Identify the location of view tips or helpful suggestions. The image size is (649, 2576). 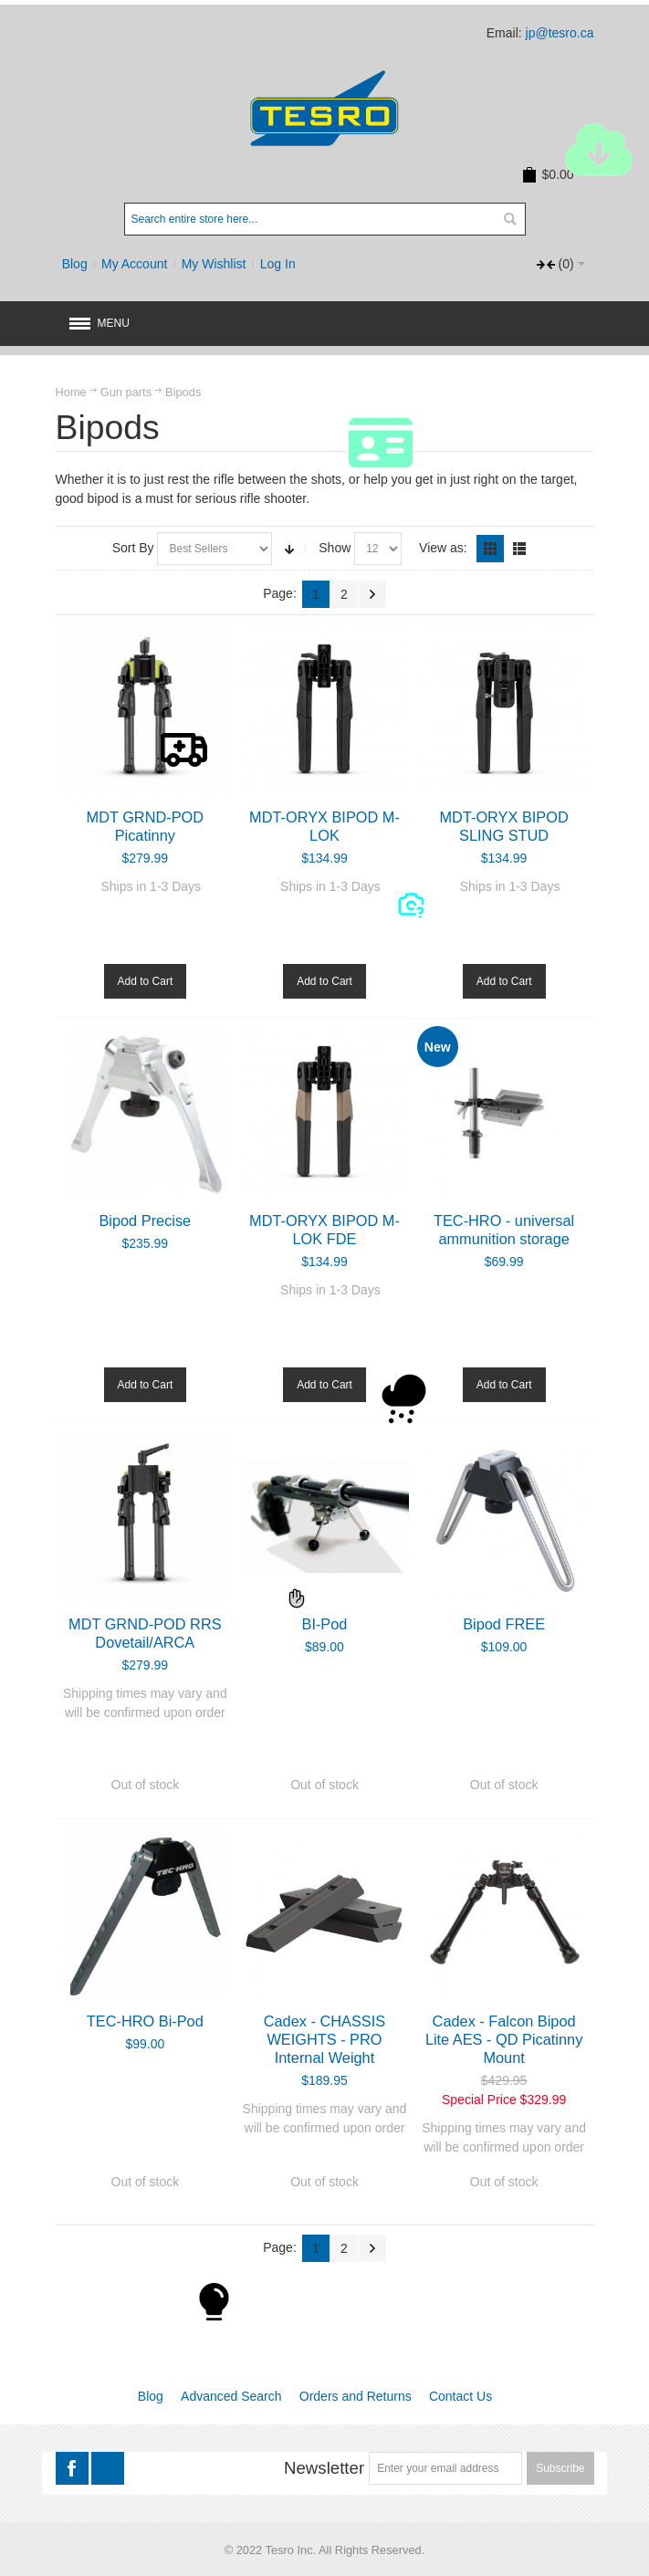
(214, 2301).